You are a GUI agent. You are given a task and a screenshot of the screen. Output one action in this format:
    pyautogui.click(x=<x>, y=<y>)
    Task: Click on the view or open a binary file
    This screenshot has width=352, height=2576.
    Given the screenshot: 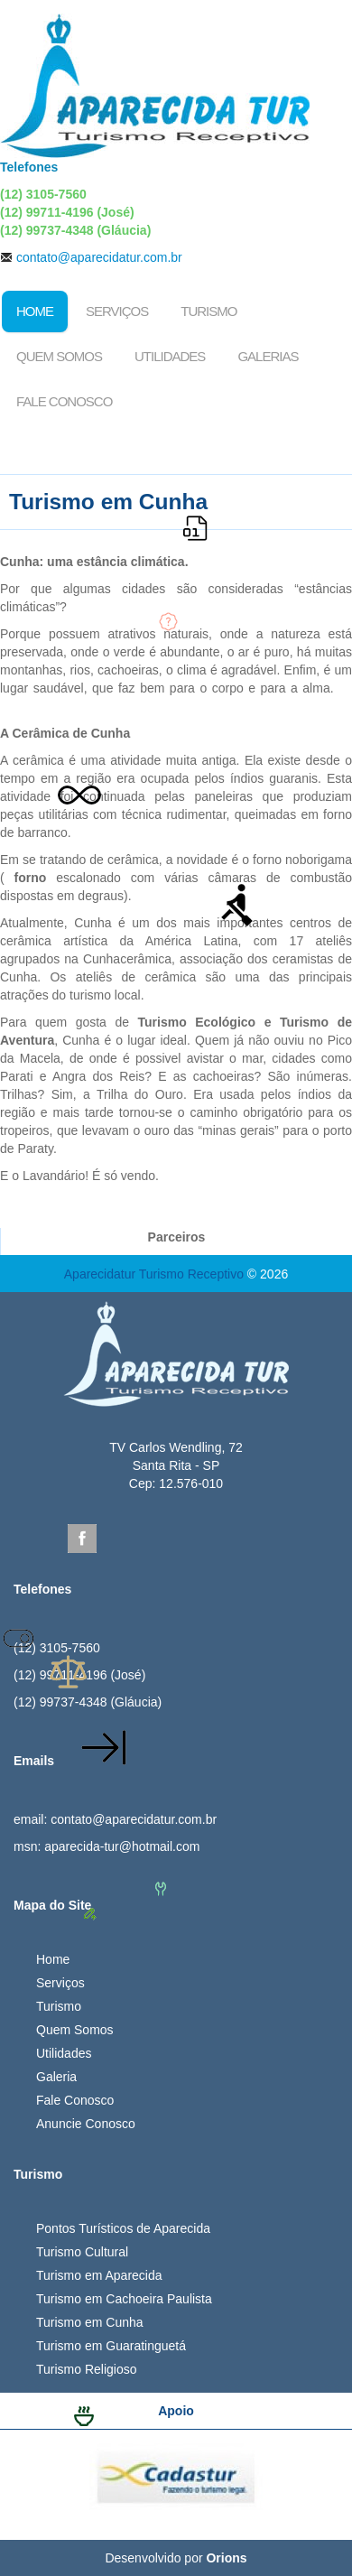 What is the action you would take?
    pyautogui.click(x=197, y=528)
    